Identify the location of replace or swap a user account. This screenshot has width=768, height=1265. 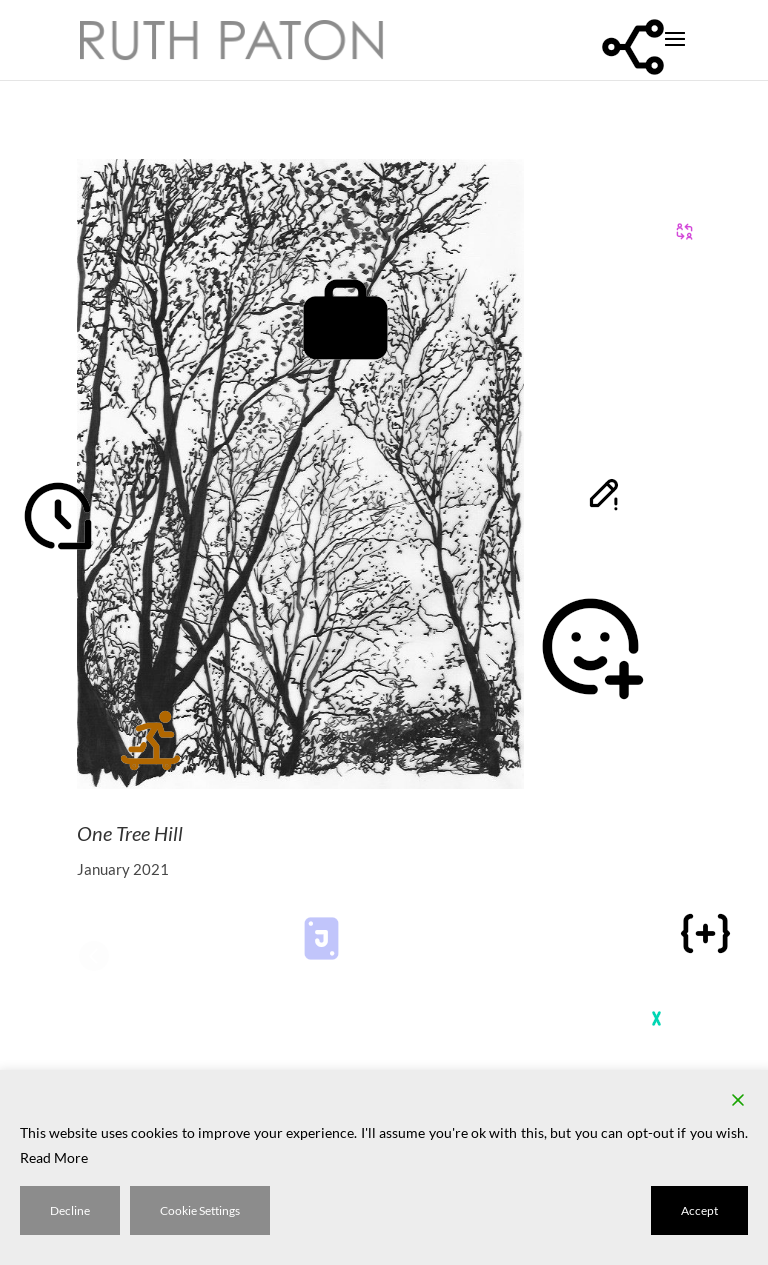
(684, 231).